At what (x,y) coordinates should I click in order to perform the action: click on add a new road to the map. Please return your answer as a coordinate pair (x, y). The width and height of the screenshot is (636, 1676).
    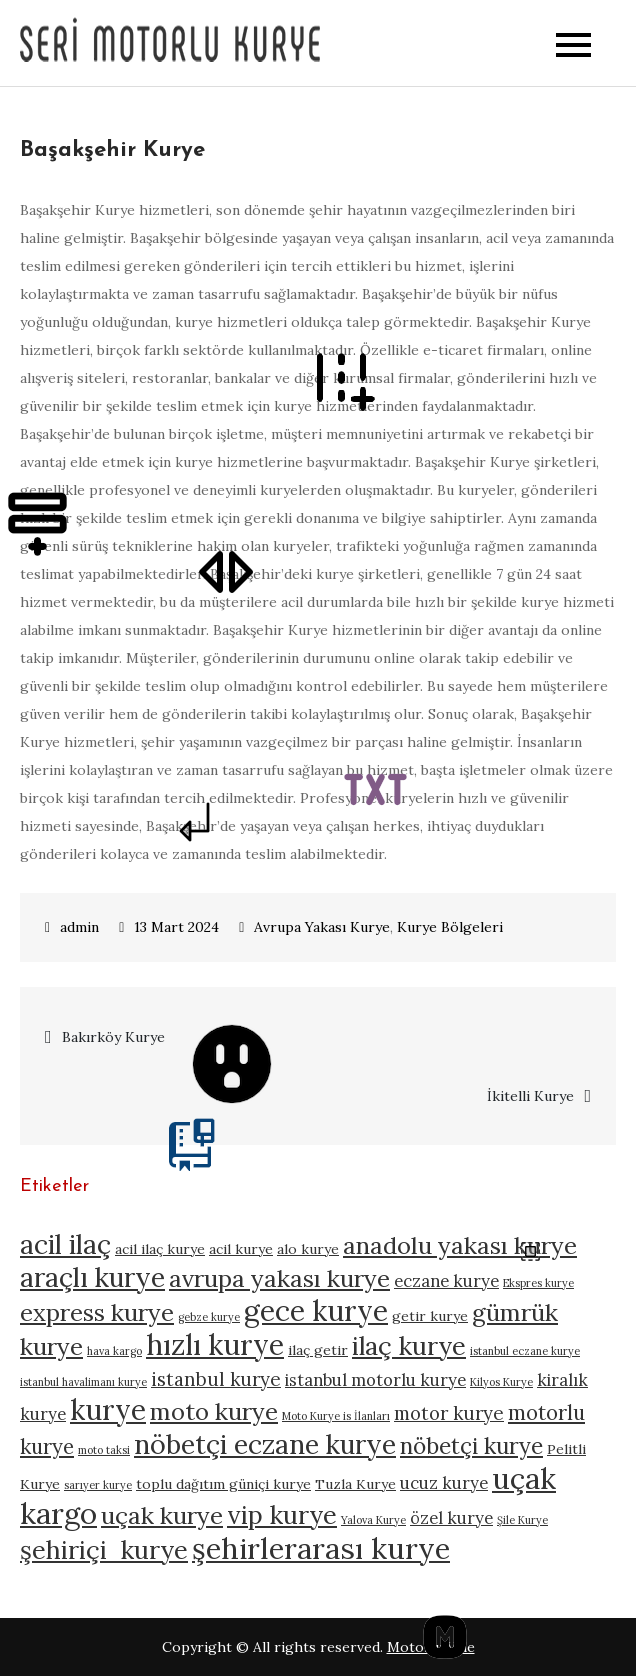
    Looking at the image, I should click on (341, 377).